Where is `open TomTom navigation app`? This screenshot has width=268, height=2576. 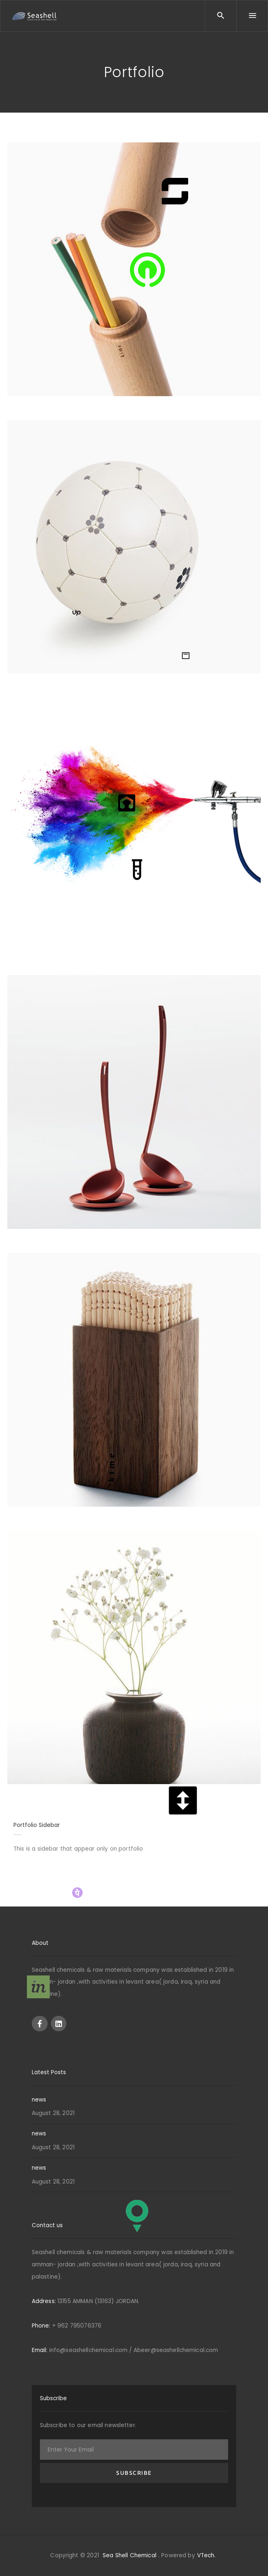
open TomTom navigation app is located at coordinates (137, 2216).